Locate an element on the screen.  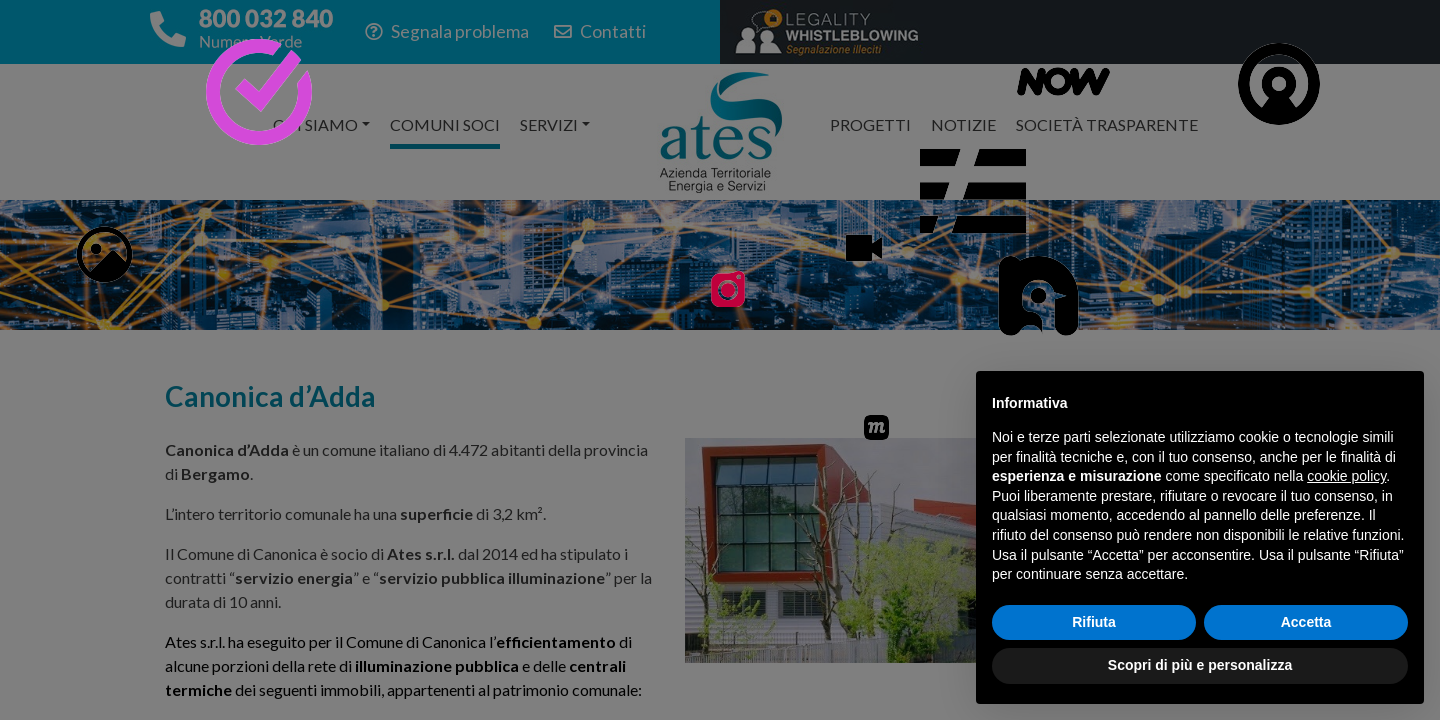
open the Castro podcast app is located at coordinates (1279, 84).